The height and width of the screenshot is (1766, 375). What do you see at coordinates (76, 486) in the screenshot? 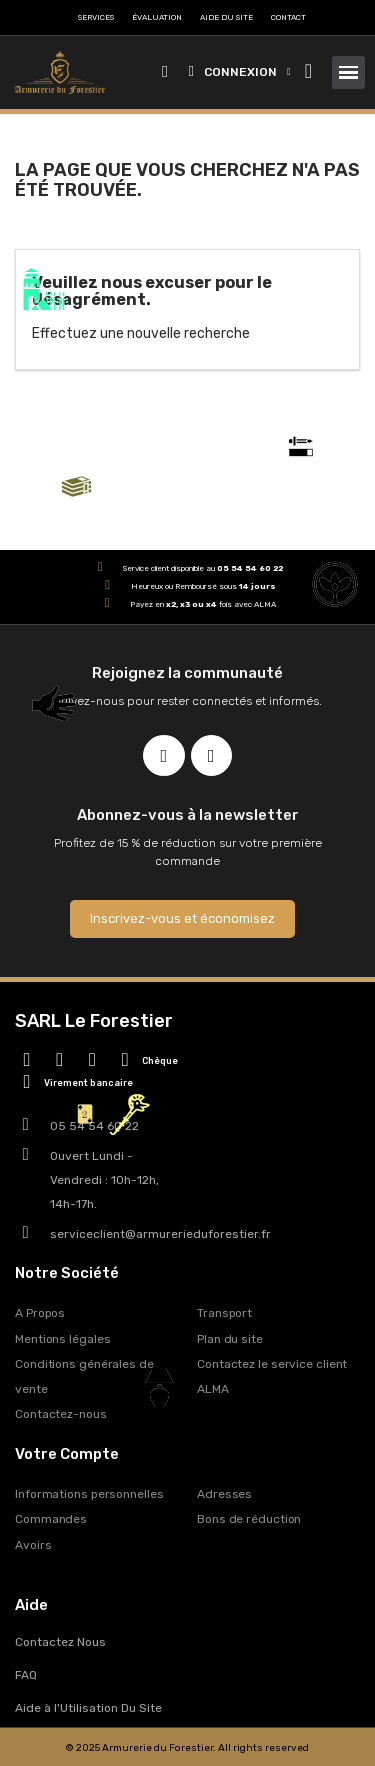
I see `access your library or book collection` at bounding box center [76, 486].